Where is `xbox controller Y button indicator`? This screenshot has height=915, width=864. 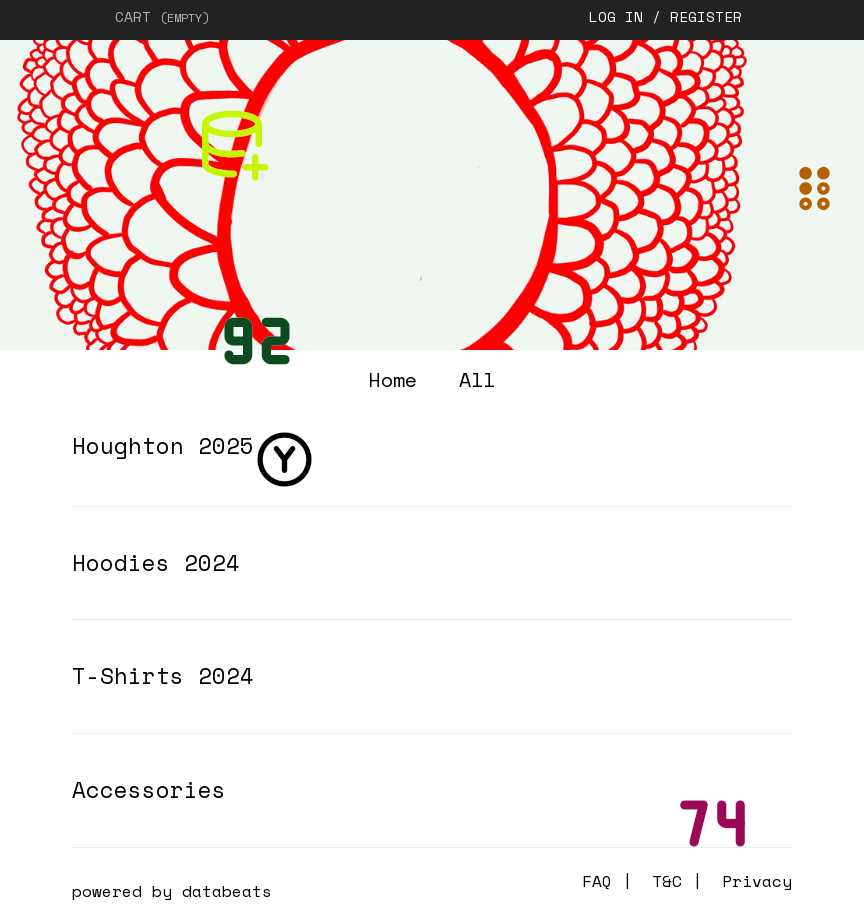
xbox controller Y button indicator is located at coordinates (284, 459).